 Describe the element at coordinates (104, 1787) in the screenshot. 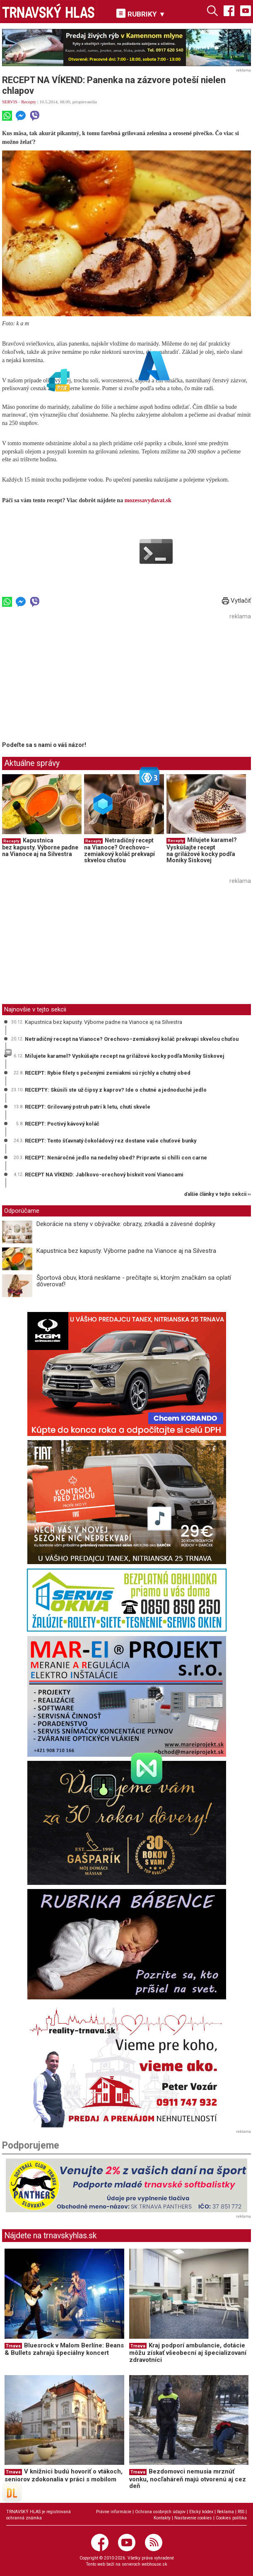

I see `open thermal monitor app` at that location.